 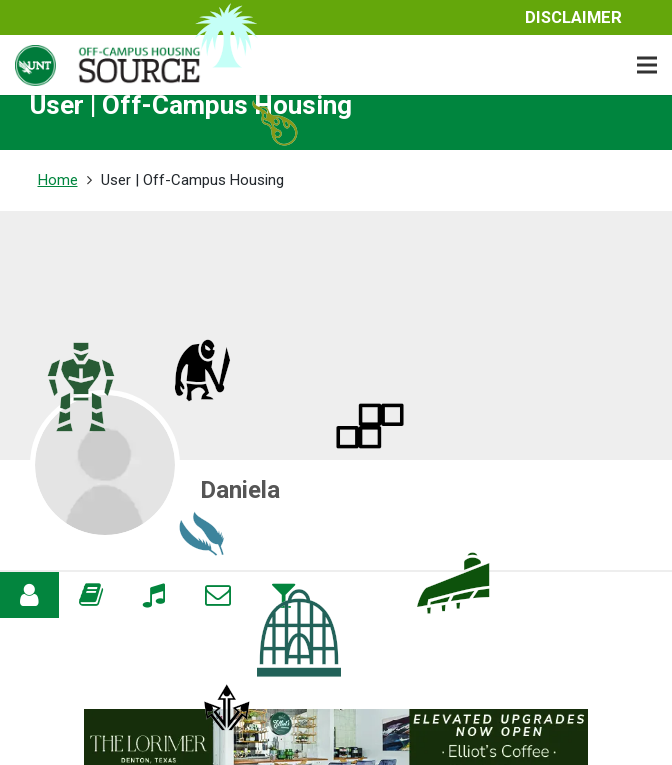 I want to click on indicates a fountain or water feature location, so click(x=226, y=35).